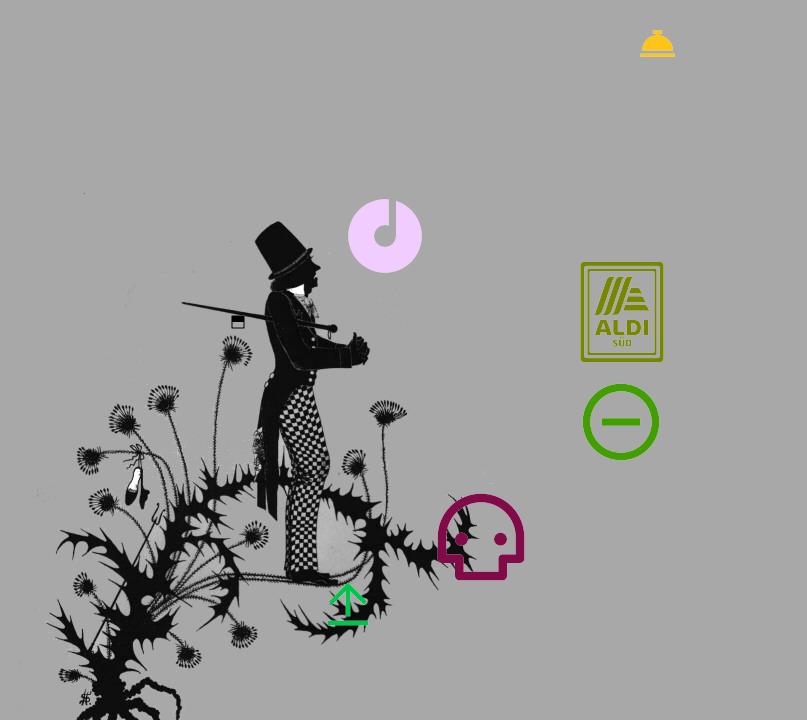  I want to click on remove item from list or selection, so click(621, 422).